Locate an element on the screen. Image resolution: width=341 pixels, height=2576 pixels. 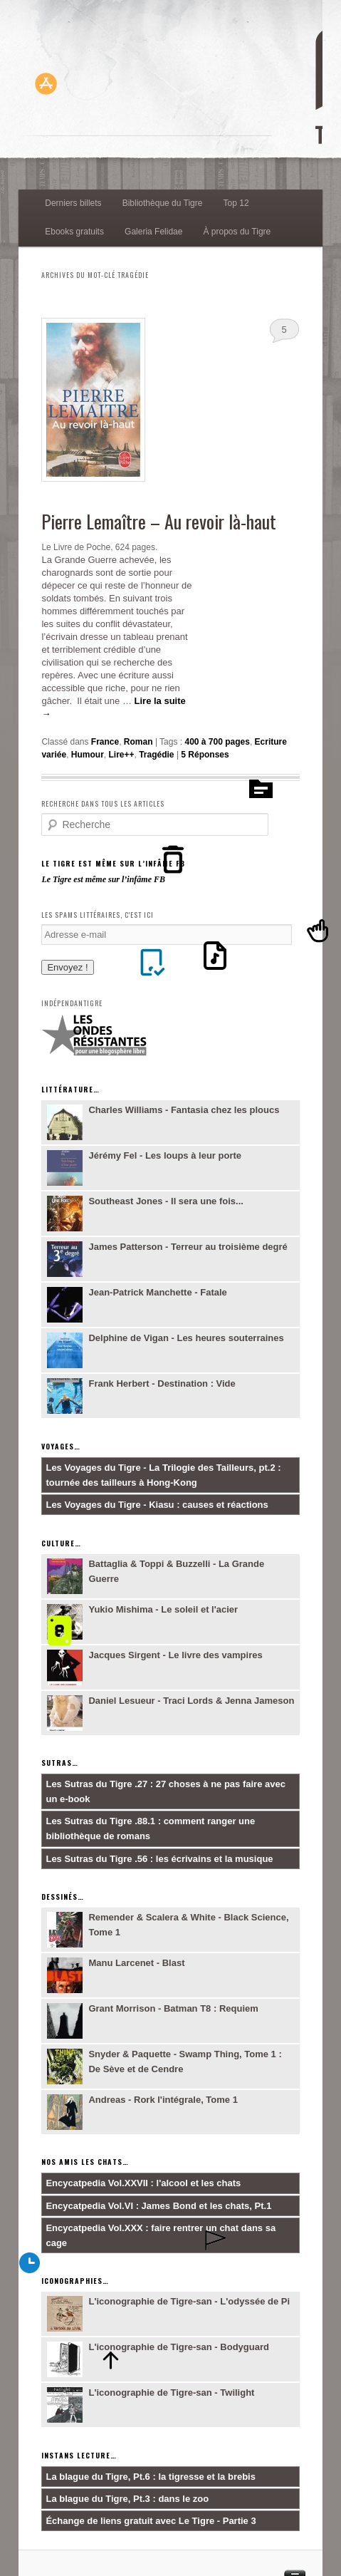
move up or scroll to top is located at coordinates (110, 2360).